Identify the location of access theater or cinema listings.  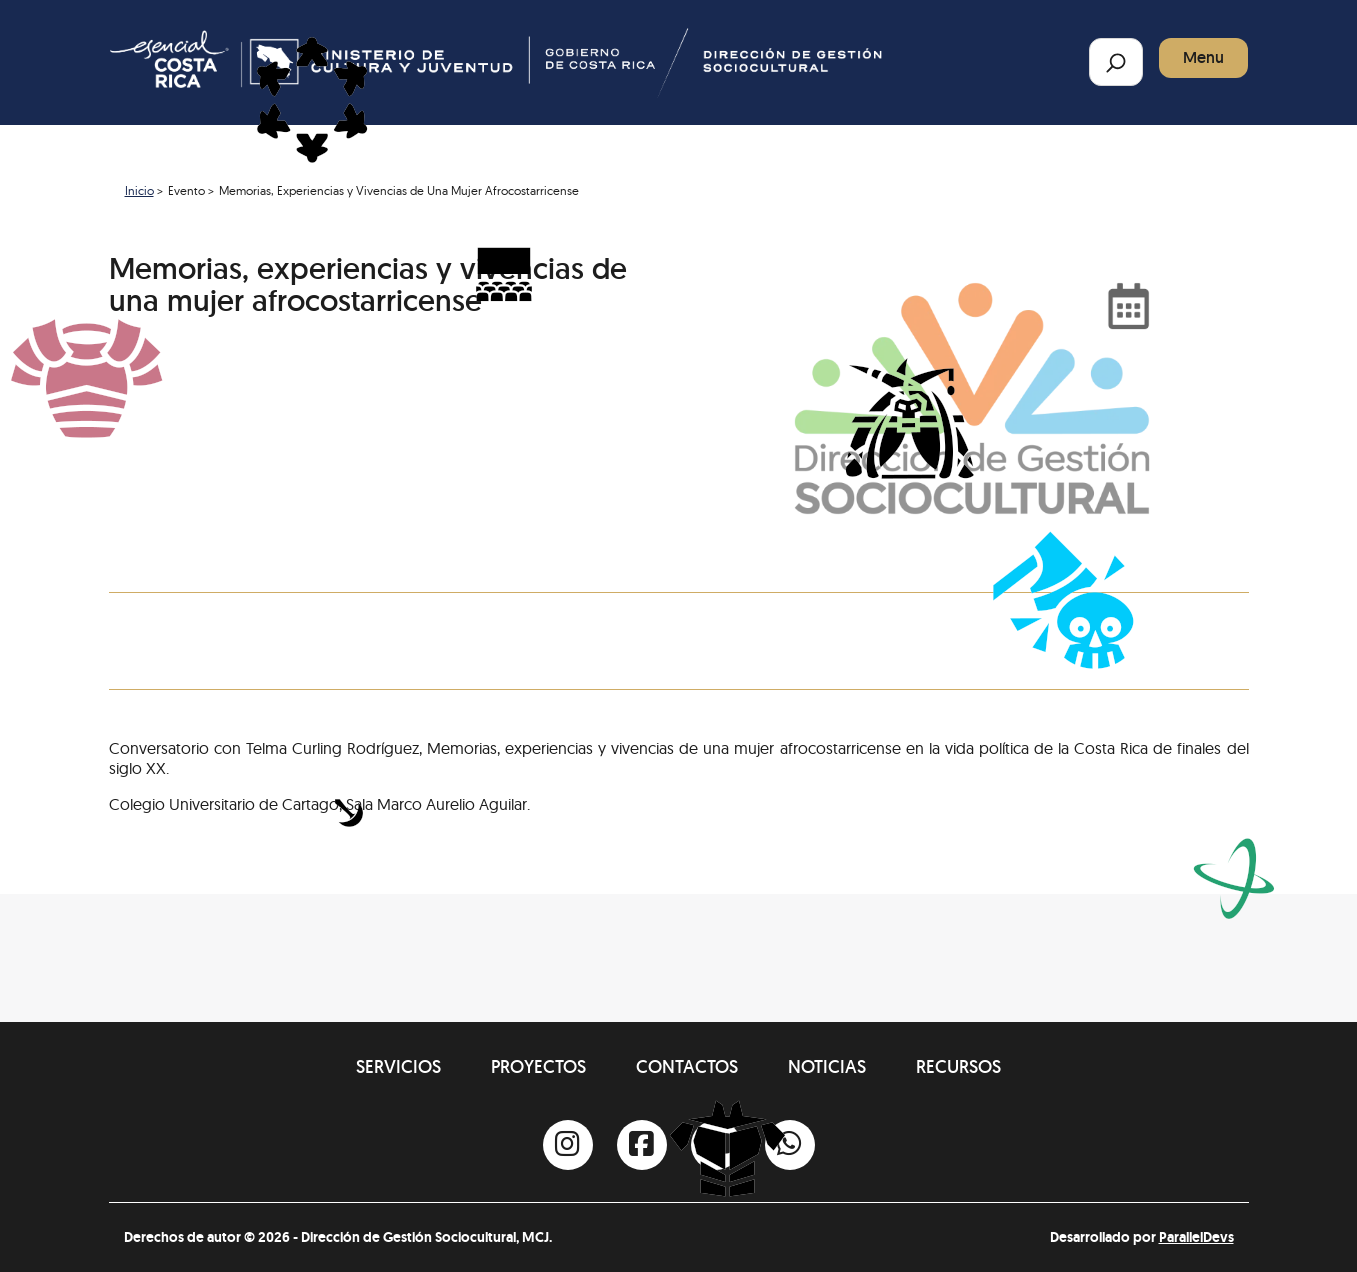
(504, 274).